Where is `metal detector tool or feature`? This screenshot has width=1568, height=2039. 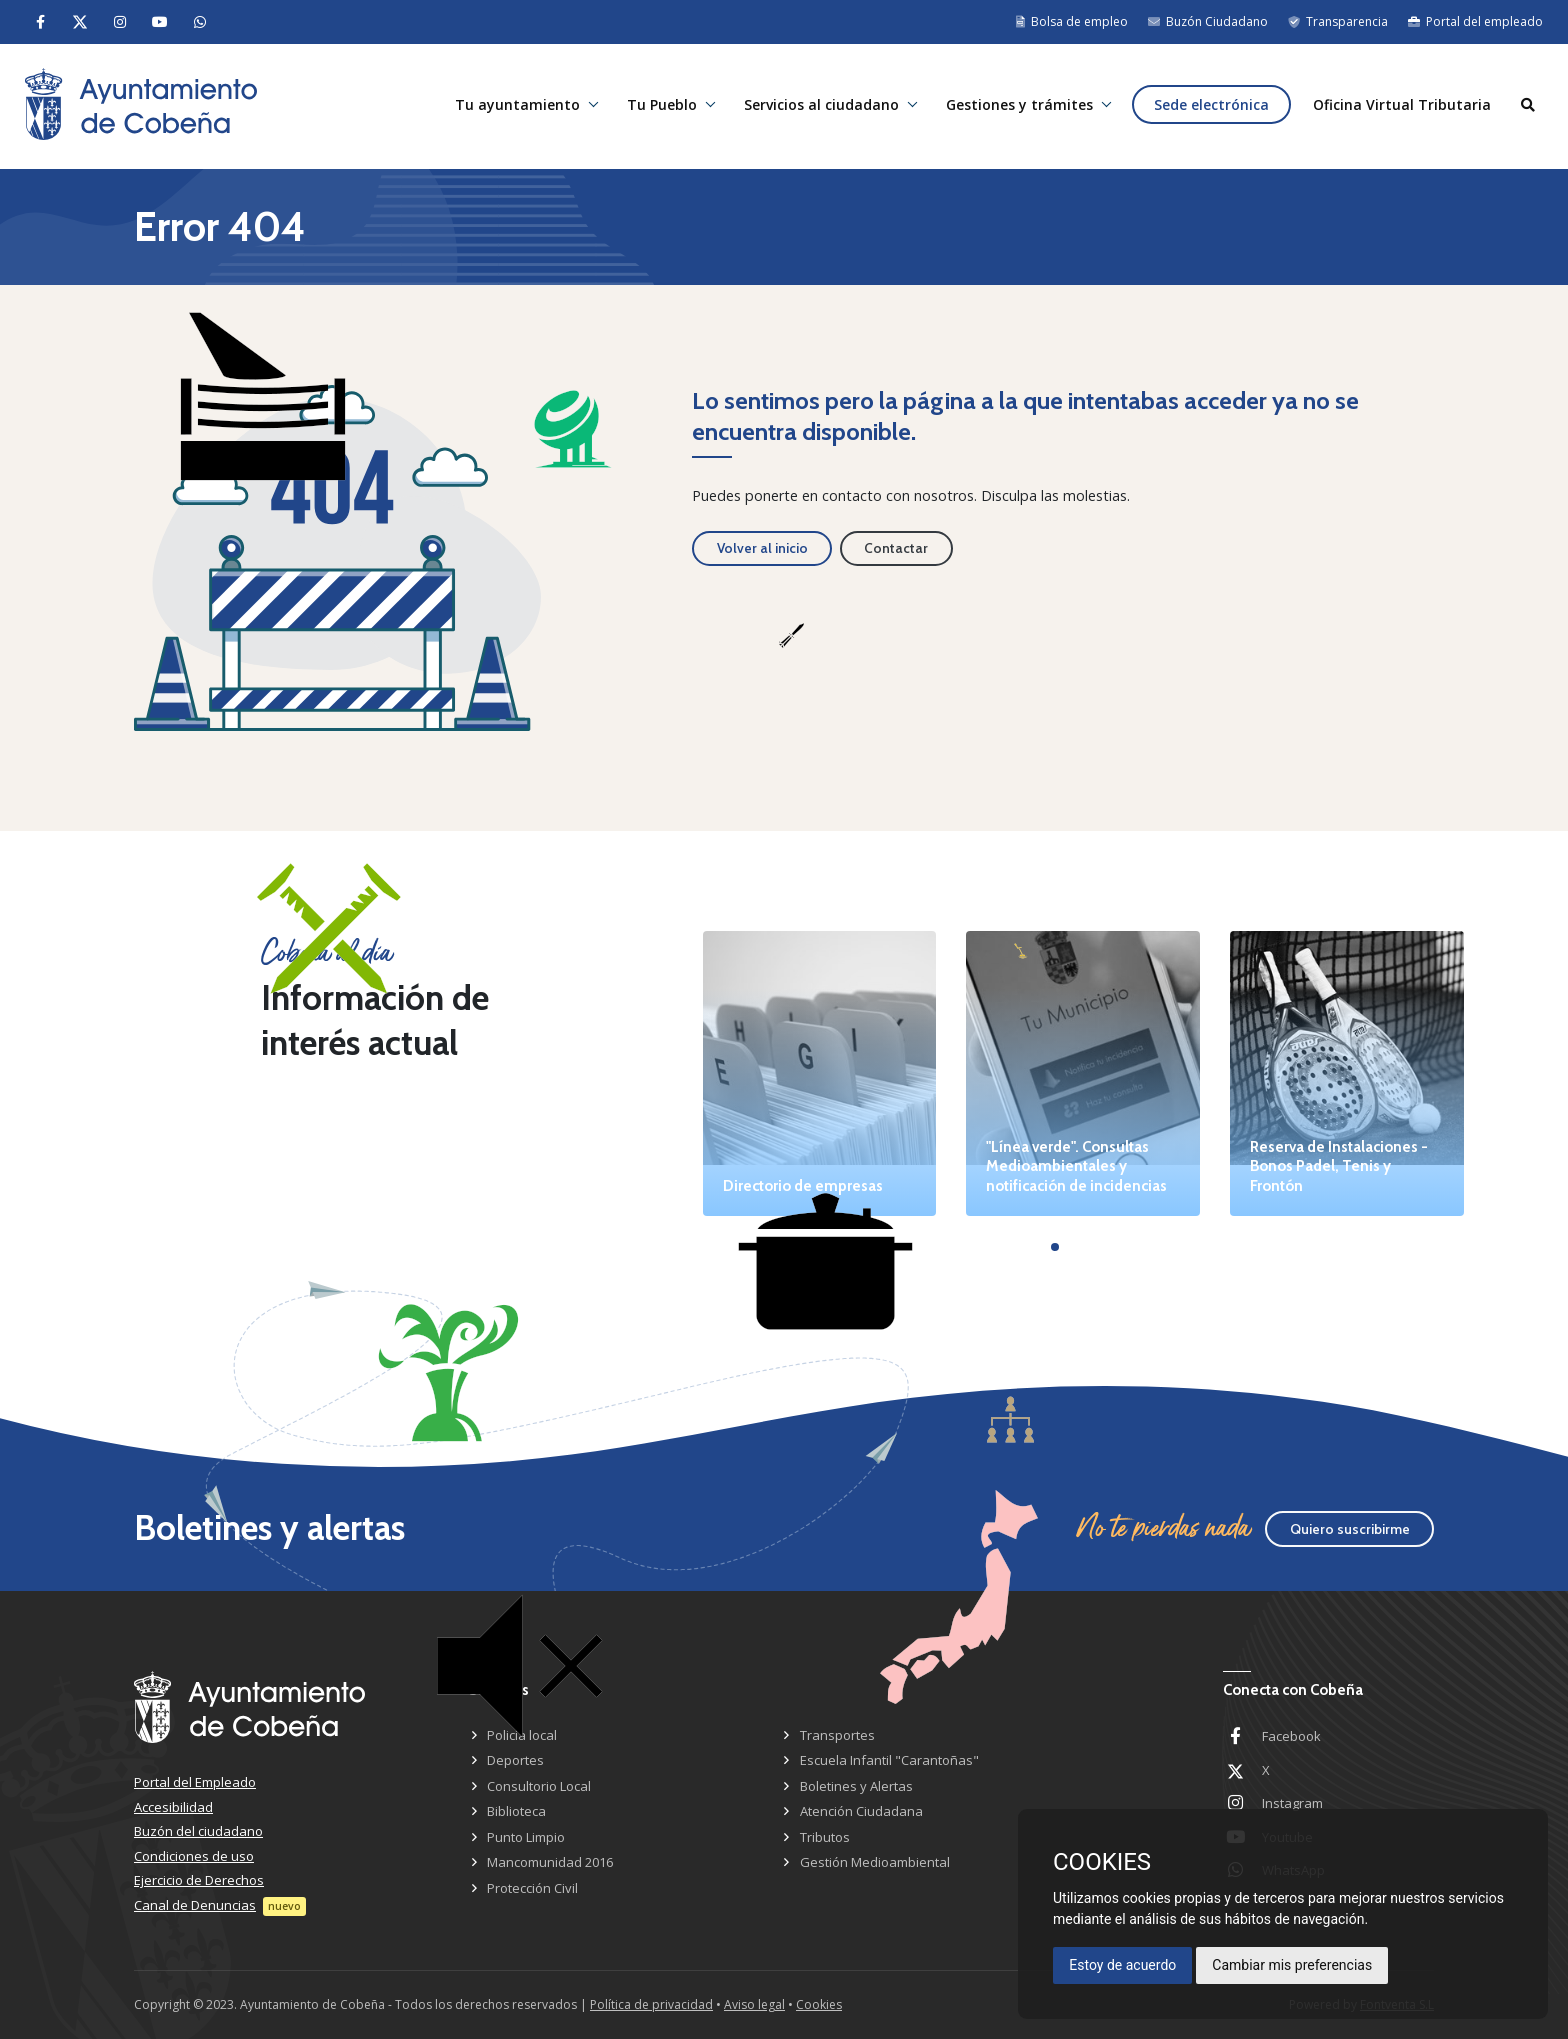
metal detector tool or feature is located at coordinates (1021, 951).